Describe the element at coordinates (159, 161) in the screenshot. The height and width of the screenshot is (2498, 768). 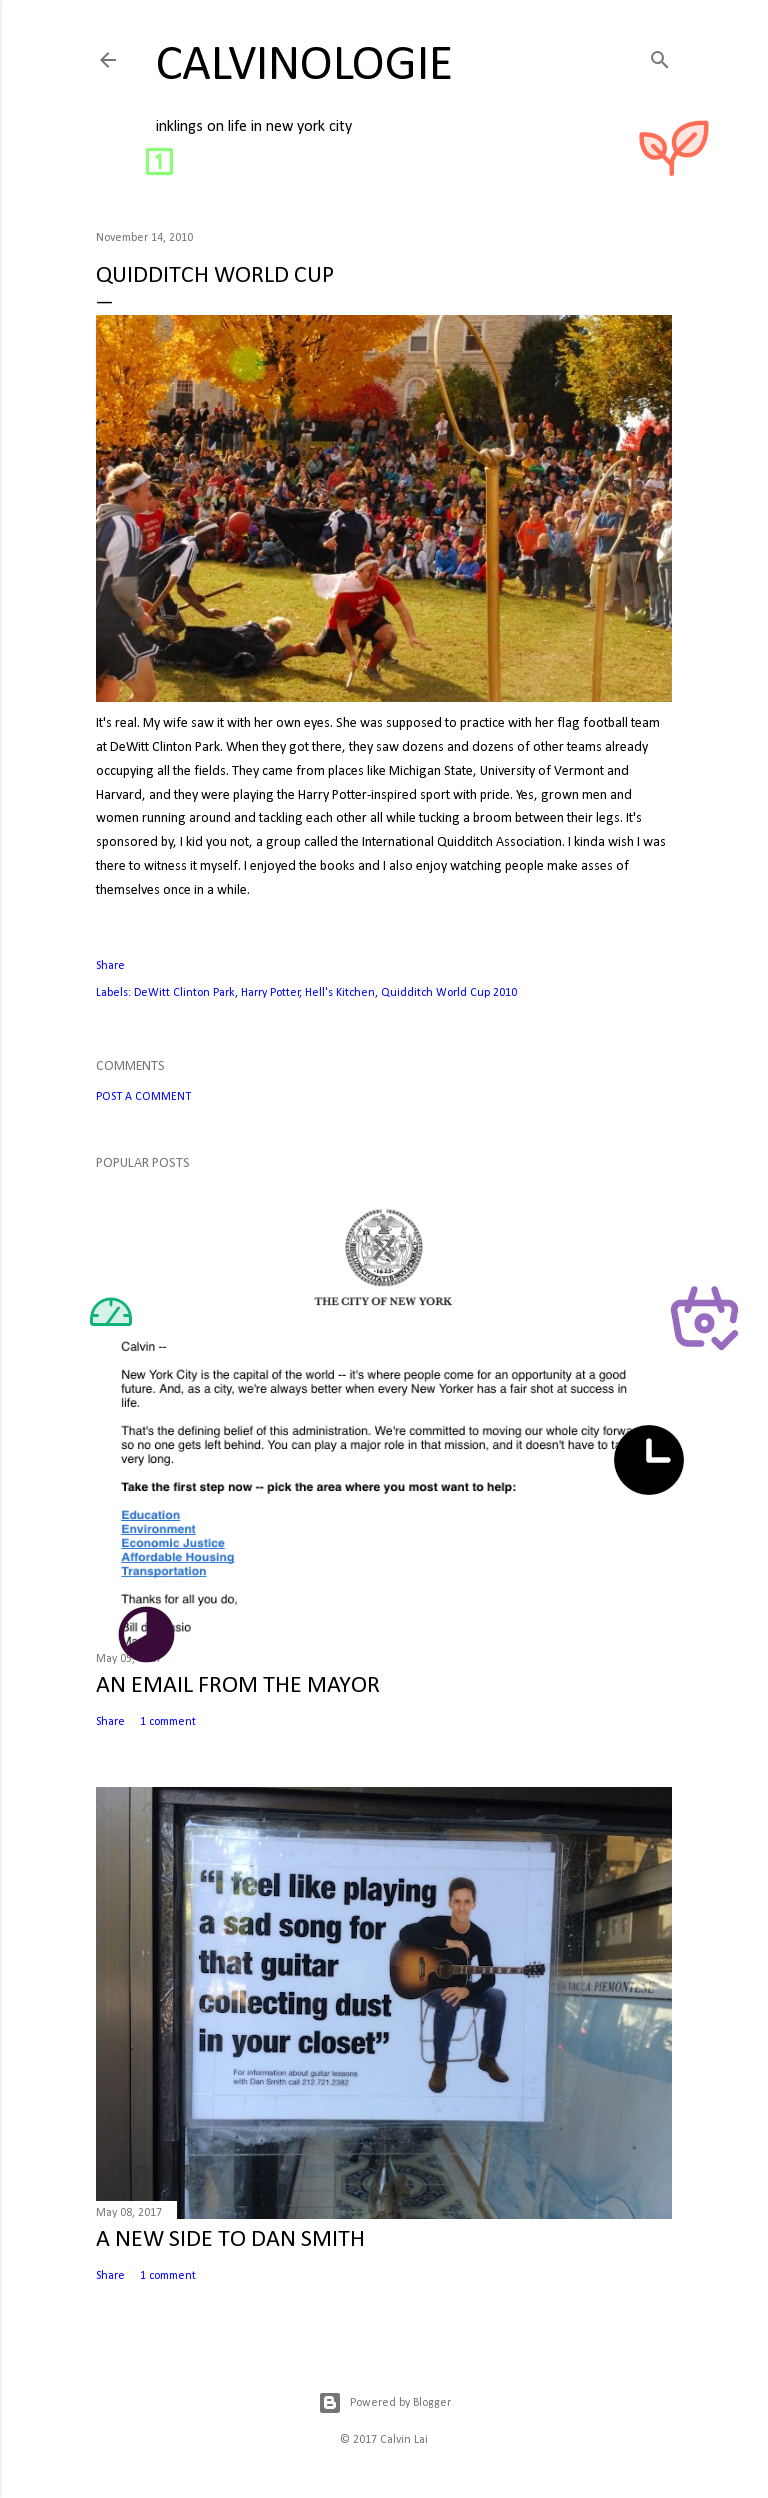
I see `indicates first step in a sequence or process` at that location.